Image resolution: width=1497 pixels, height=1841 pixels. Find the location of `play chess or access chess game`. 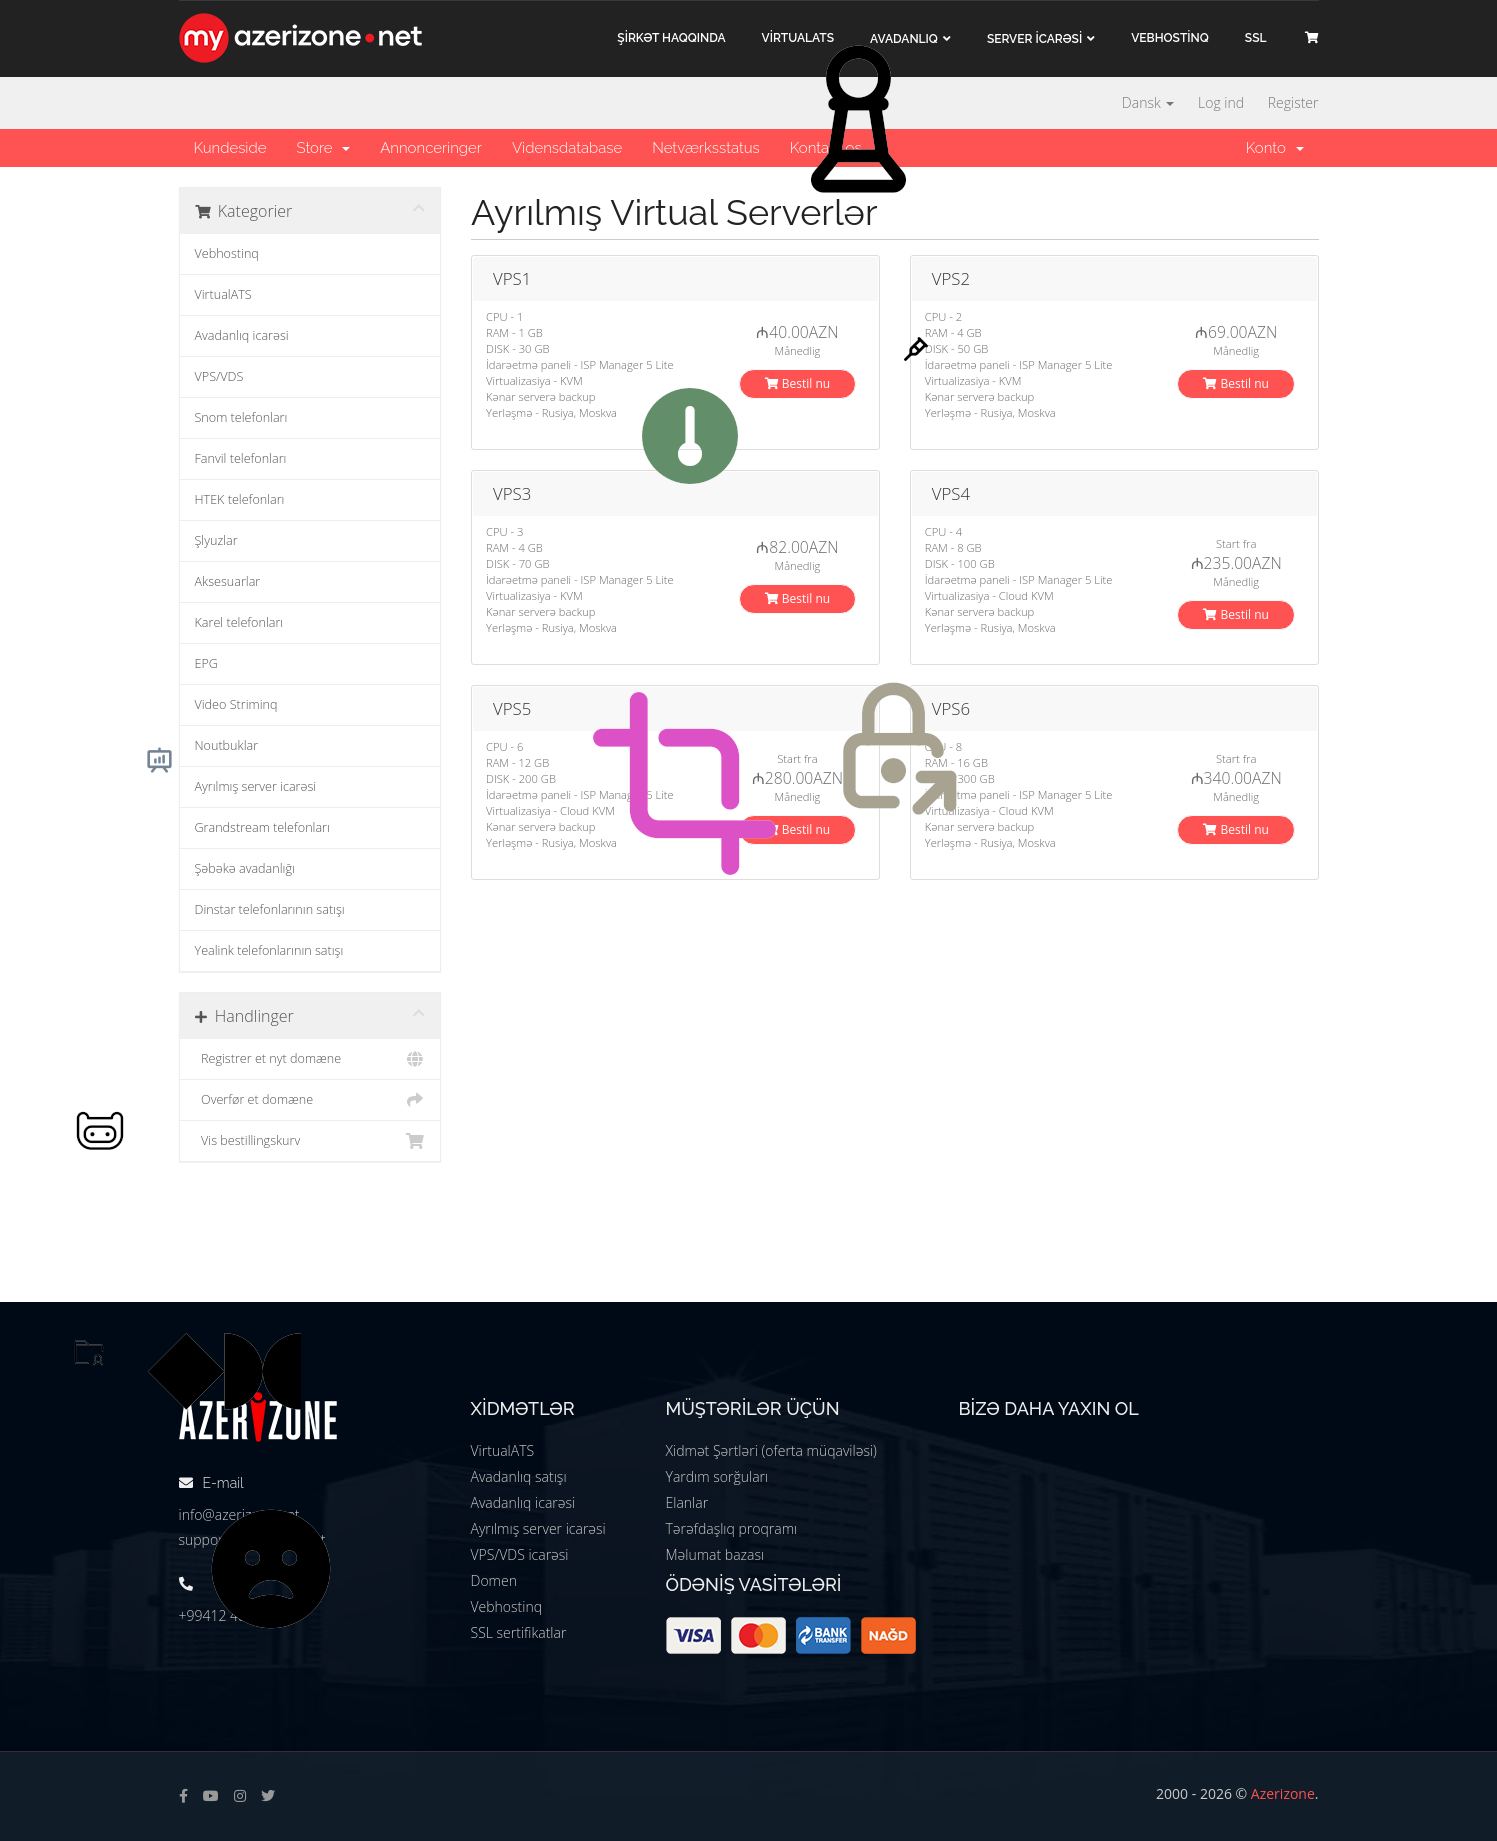

play chess or access chess game is located at coordinates (858, 123).